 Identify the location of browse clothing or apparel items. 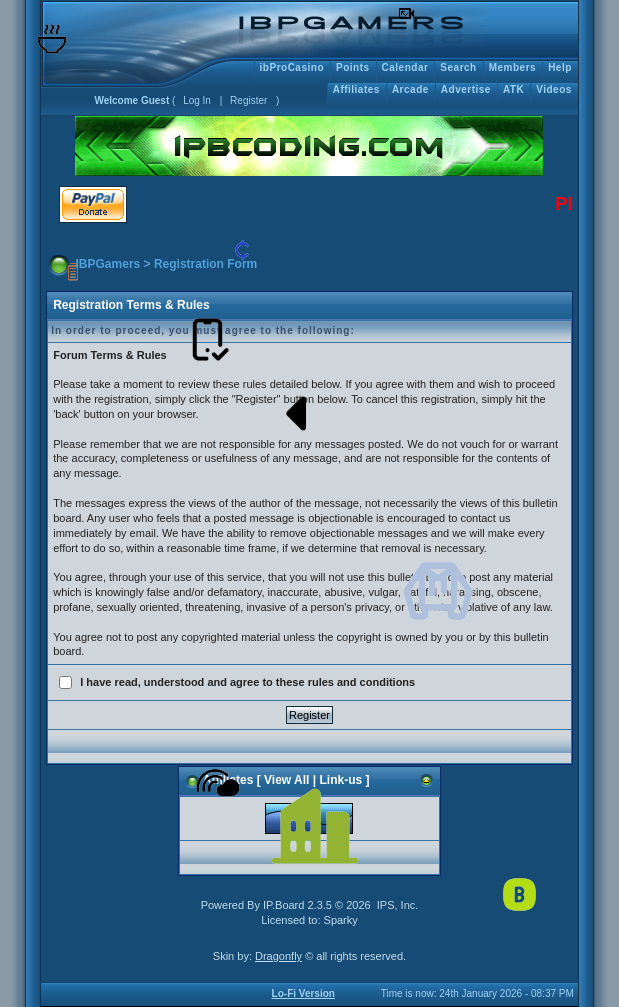
(438, 591).